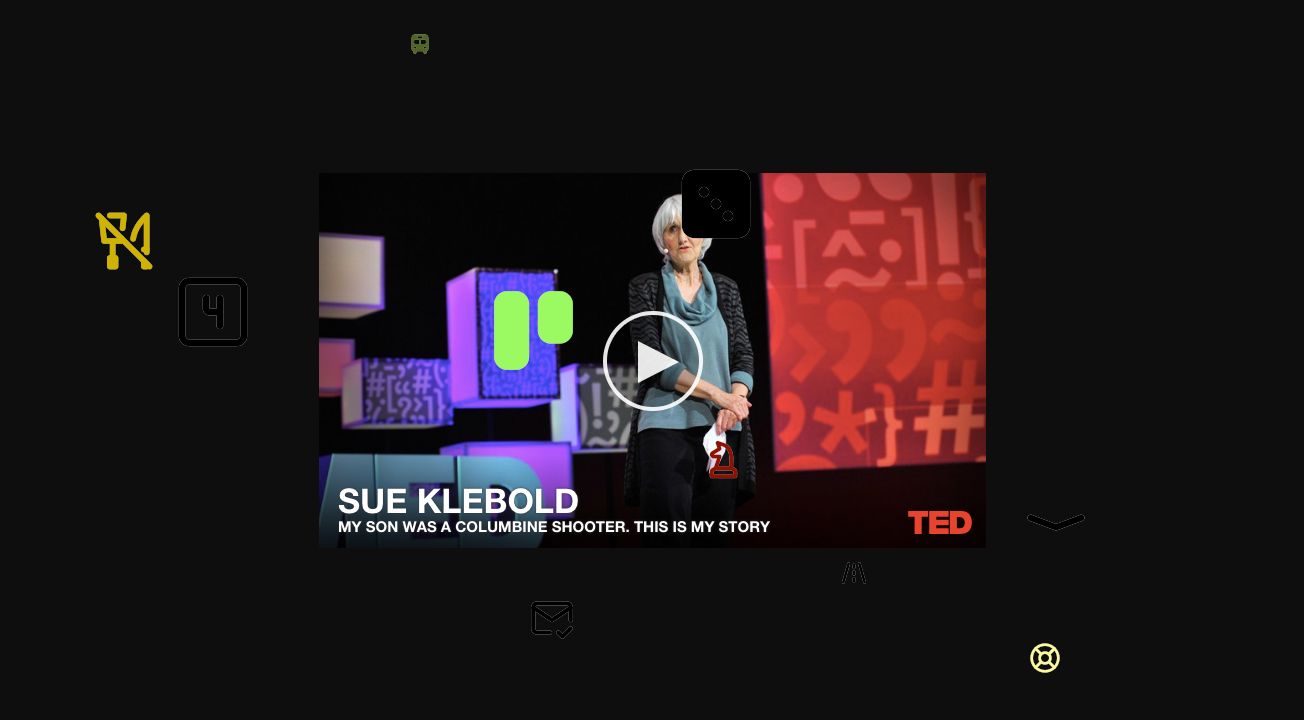 This screenshot has width=1304, height=720. Describe the element at coordinates (420, 44) in the screenshot. I see `view bus routes or schedules` at that location.